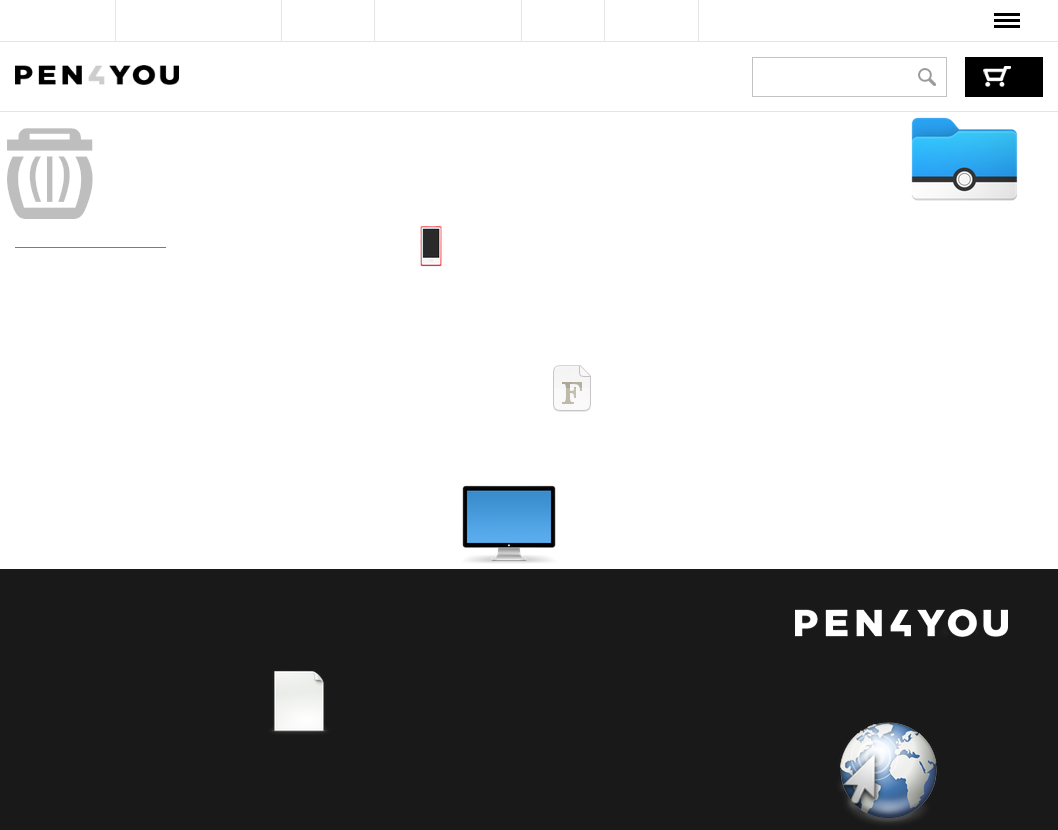 Image resolution: width=1058 pixels, height=830 pixels. I want to click on folder containing pokémon transfer data or saves, so click(964, 162).